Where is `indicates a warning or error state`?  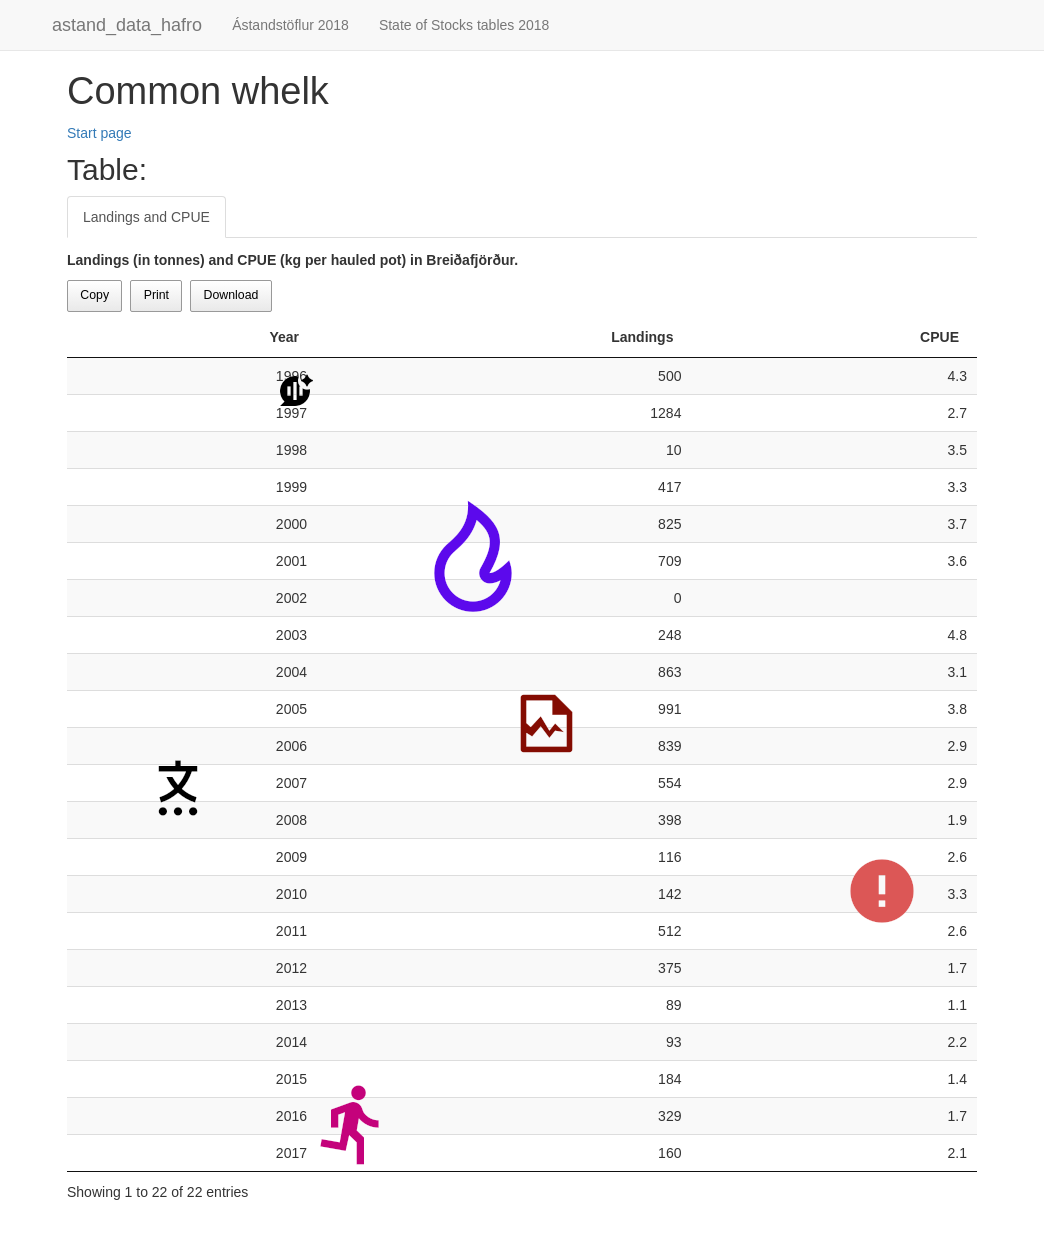 indicates a warning or error state is located at coordinates (882, 891).